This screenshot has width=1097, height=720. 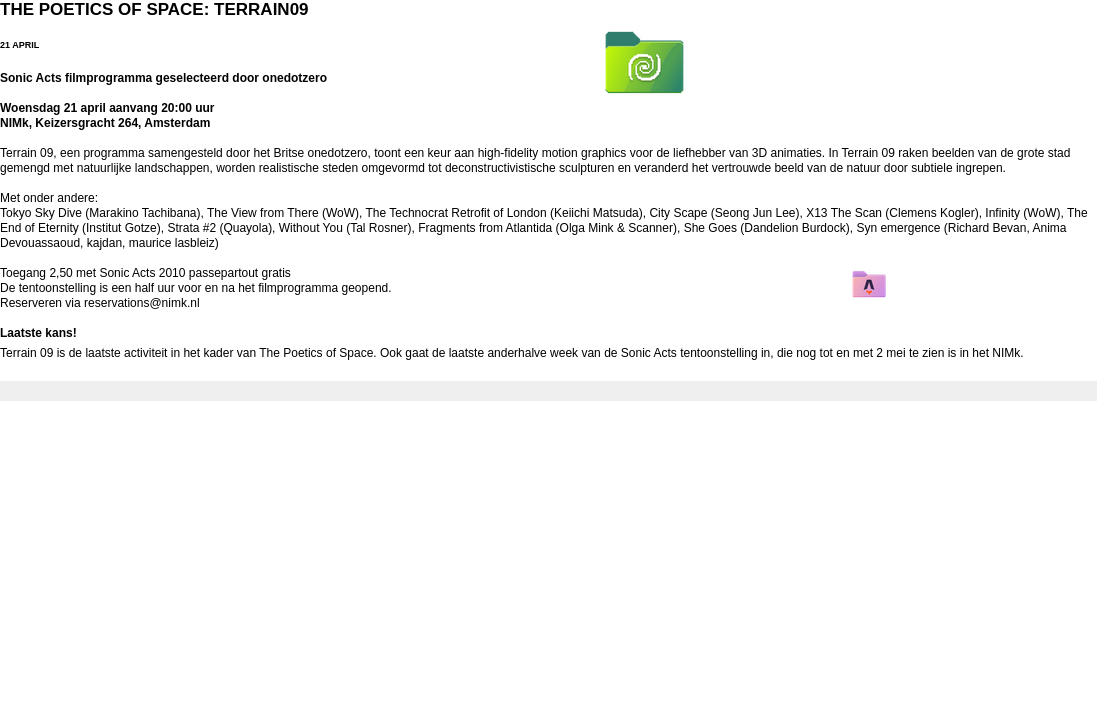 What do you see at coordinates (869, 285) in the screenshot?
I see `open astro project folder` at bounding box center [869, 285].